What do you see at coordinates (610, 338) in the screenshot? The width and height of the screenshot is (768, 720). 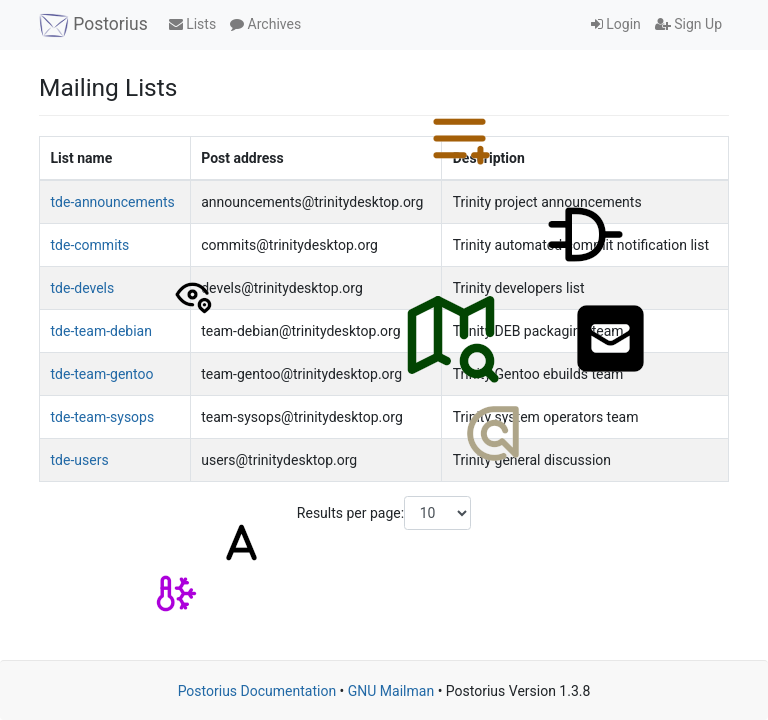 I see `open your email inbox` at bounding box center [610, 338].